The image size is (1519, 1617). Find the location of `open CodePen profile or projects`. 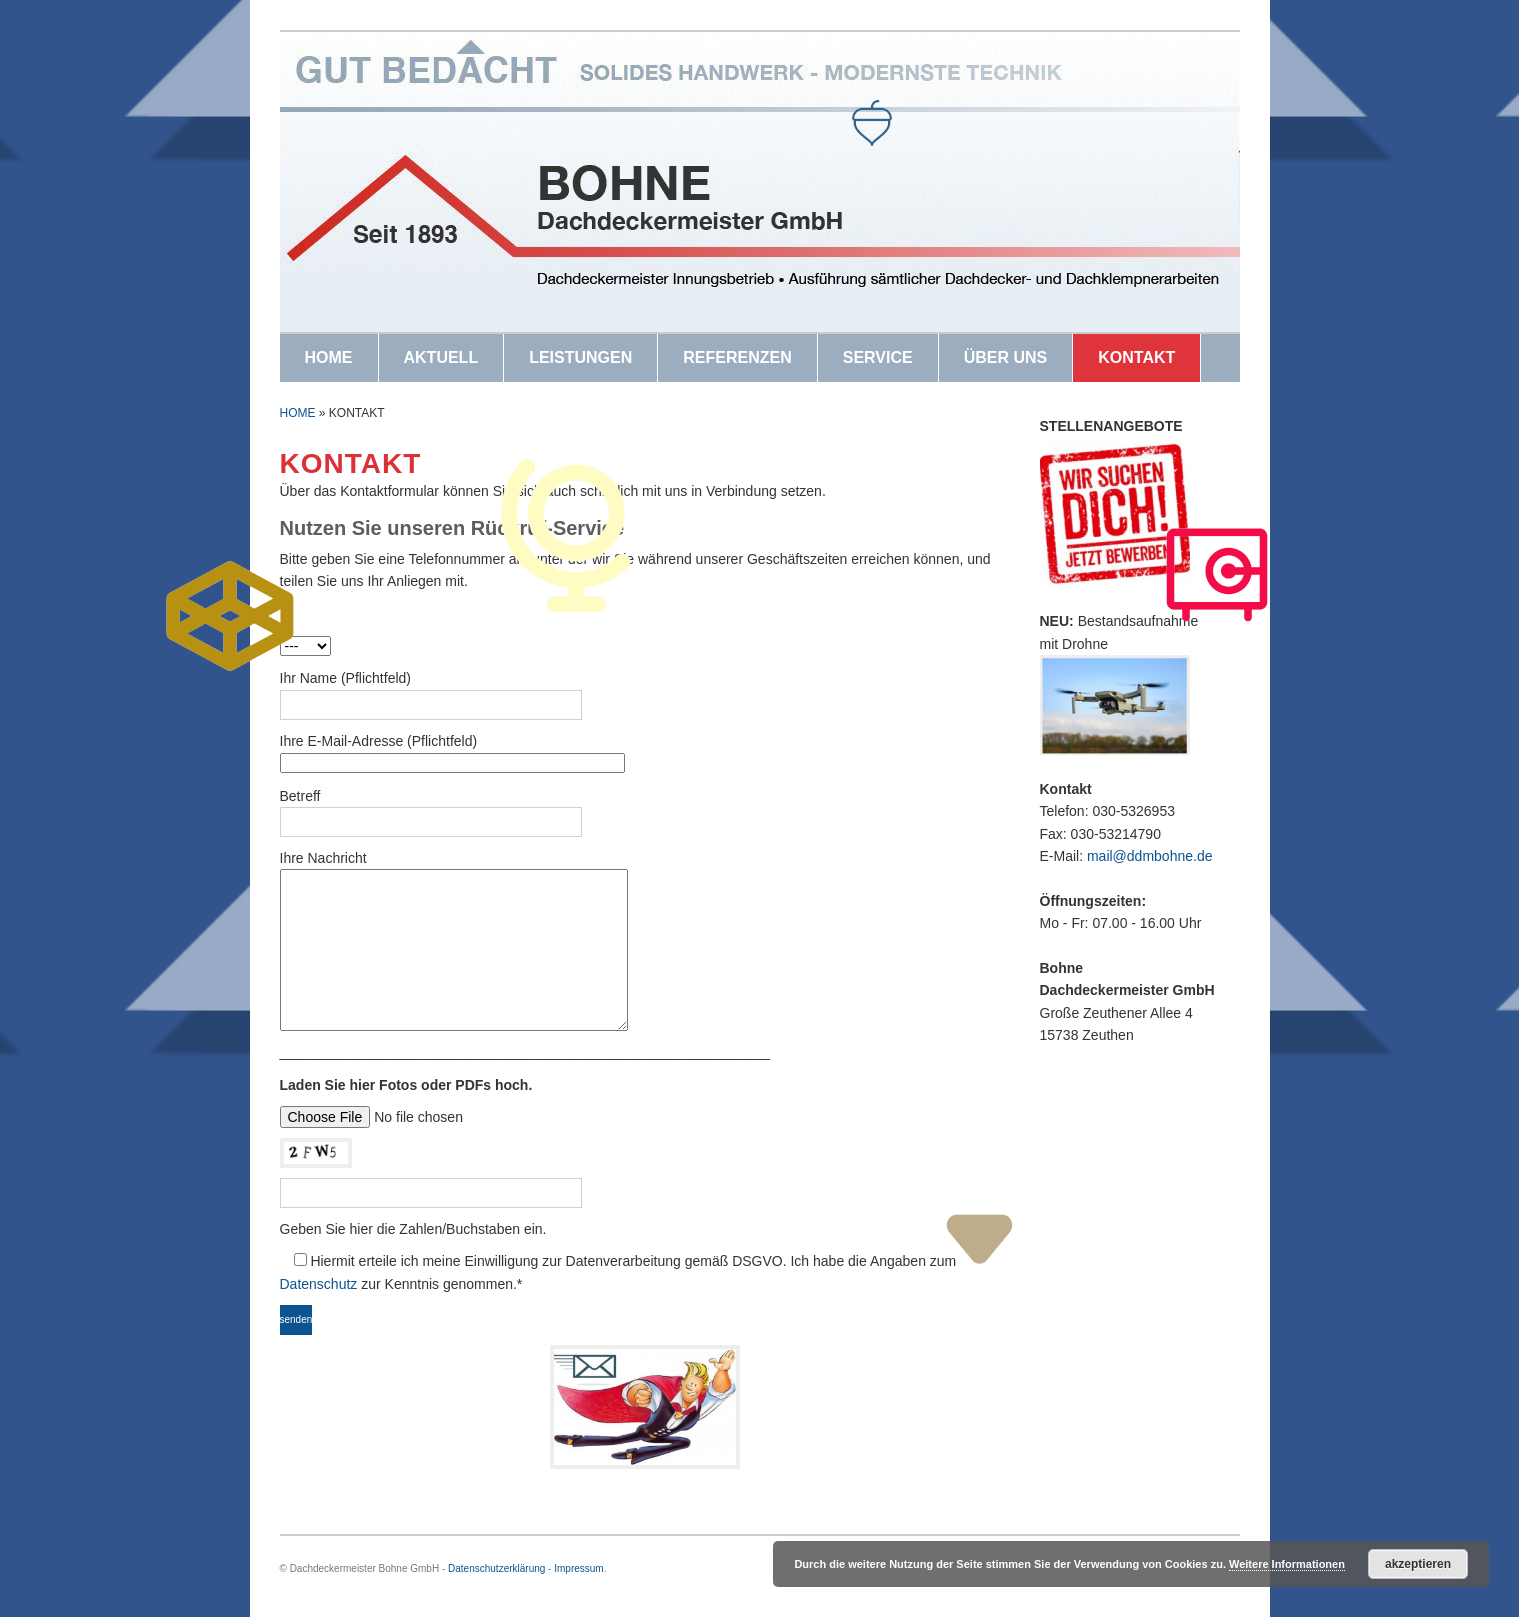

open CodePen profile or projects is located at coordinates (230, 616).